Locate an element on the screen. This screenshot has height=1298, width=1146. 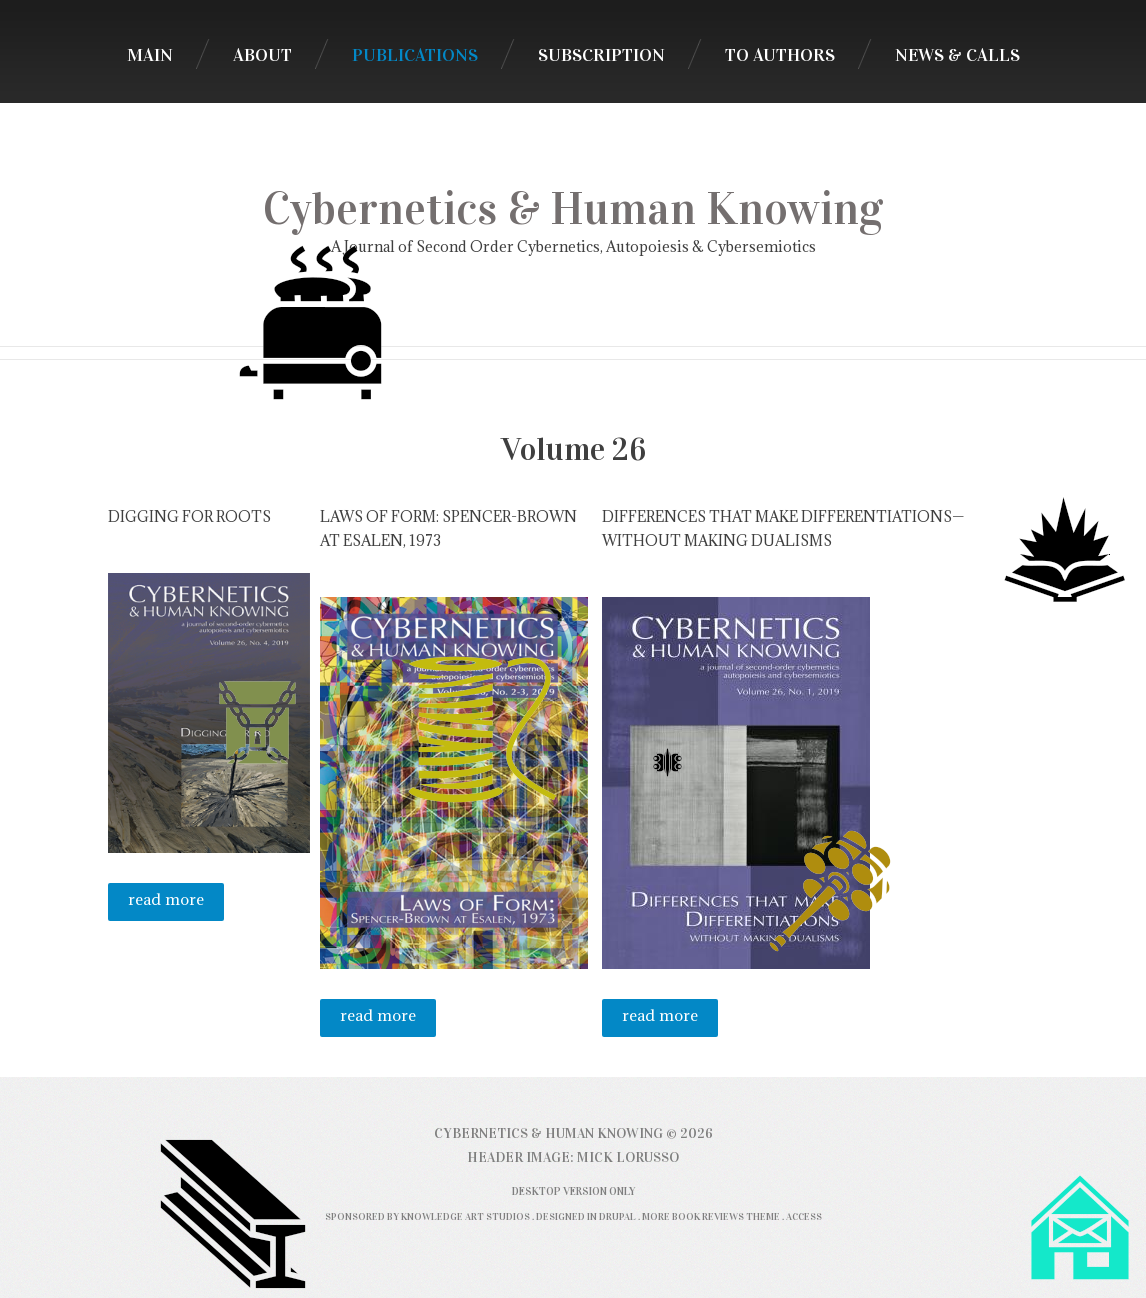
select grenade weapon in inventory is located at coordinates (830, 891).